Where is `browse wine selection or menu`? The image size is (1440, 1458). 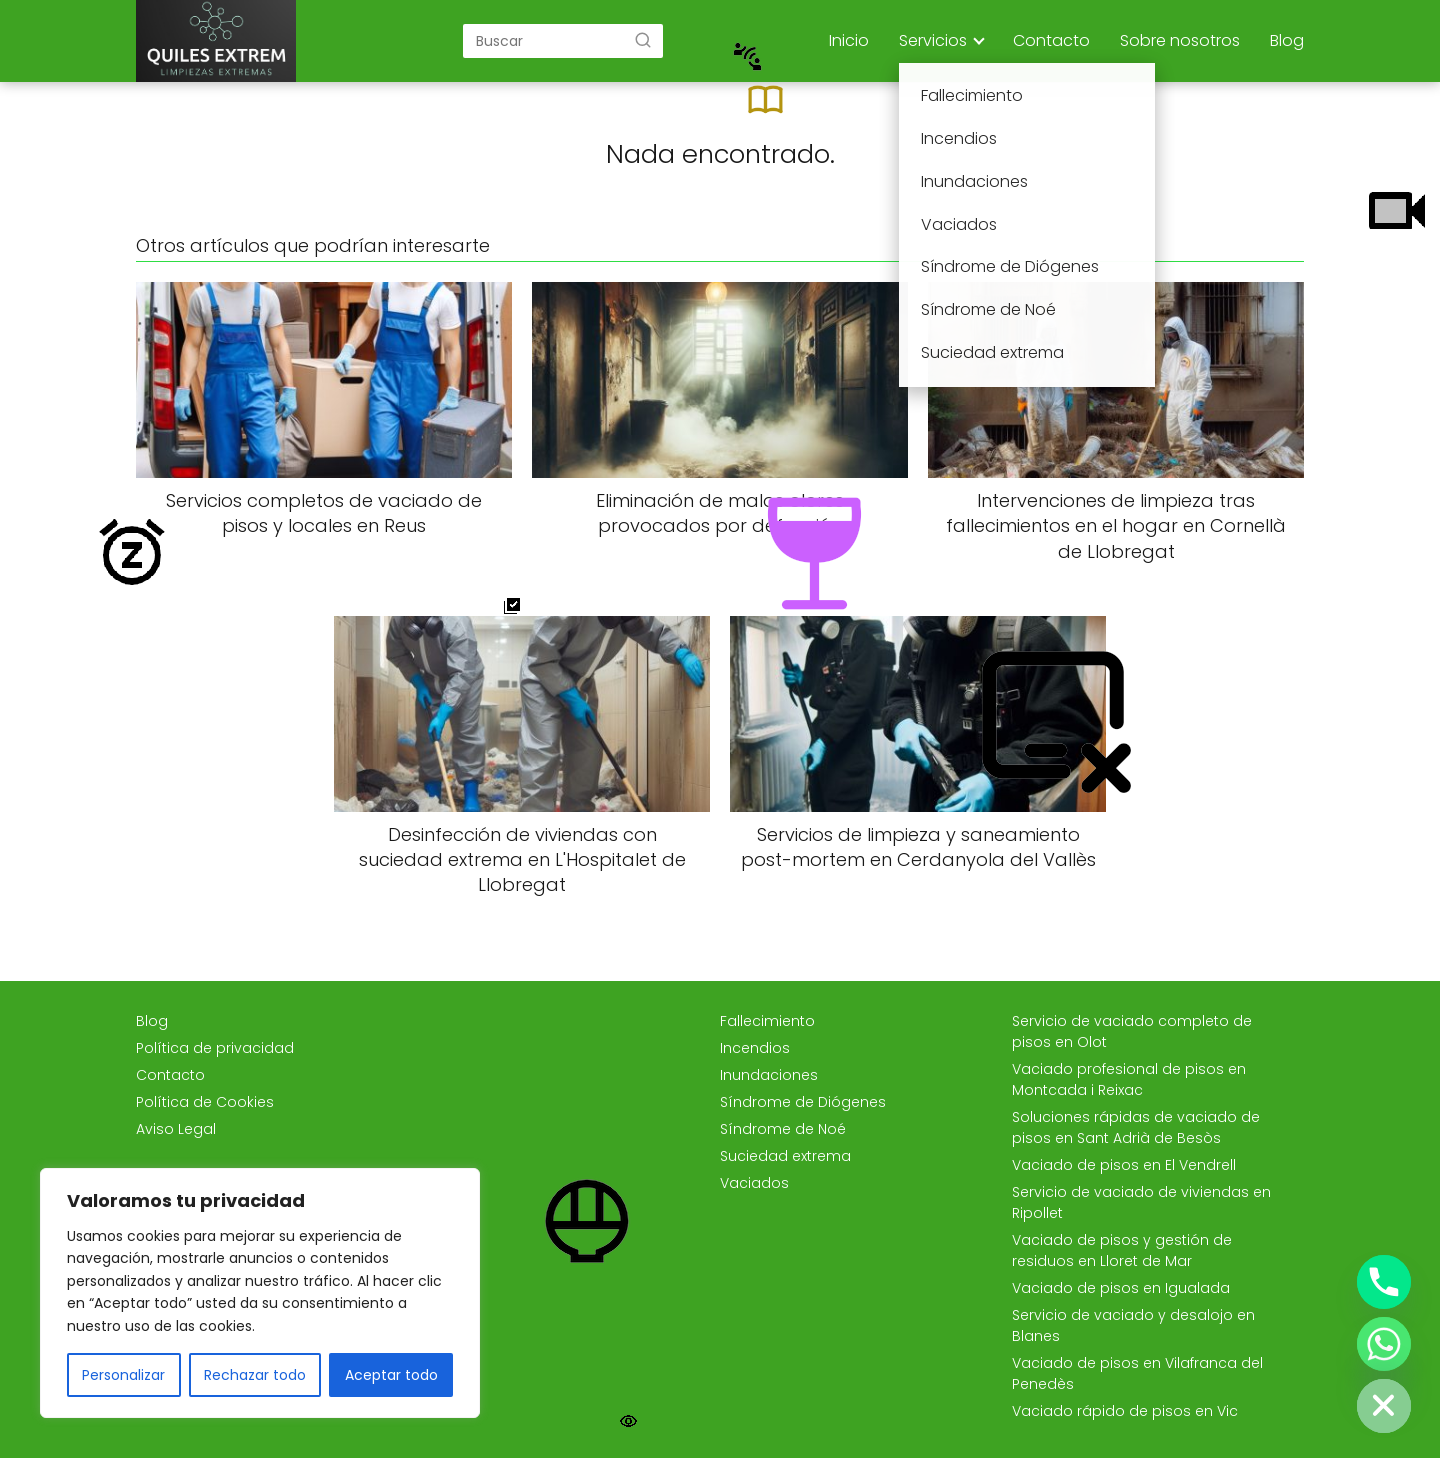
browse wine selection or menu is located at coordinates (814, 553).